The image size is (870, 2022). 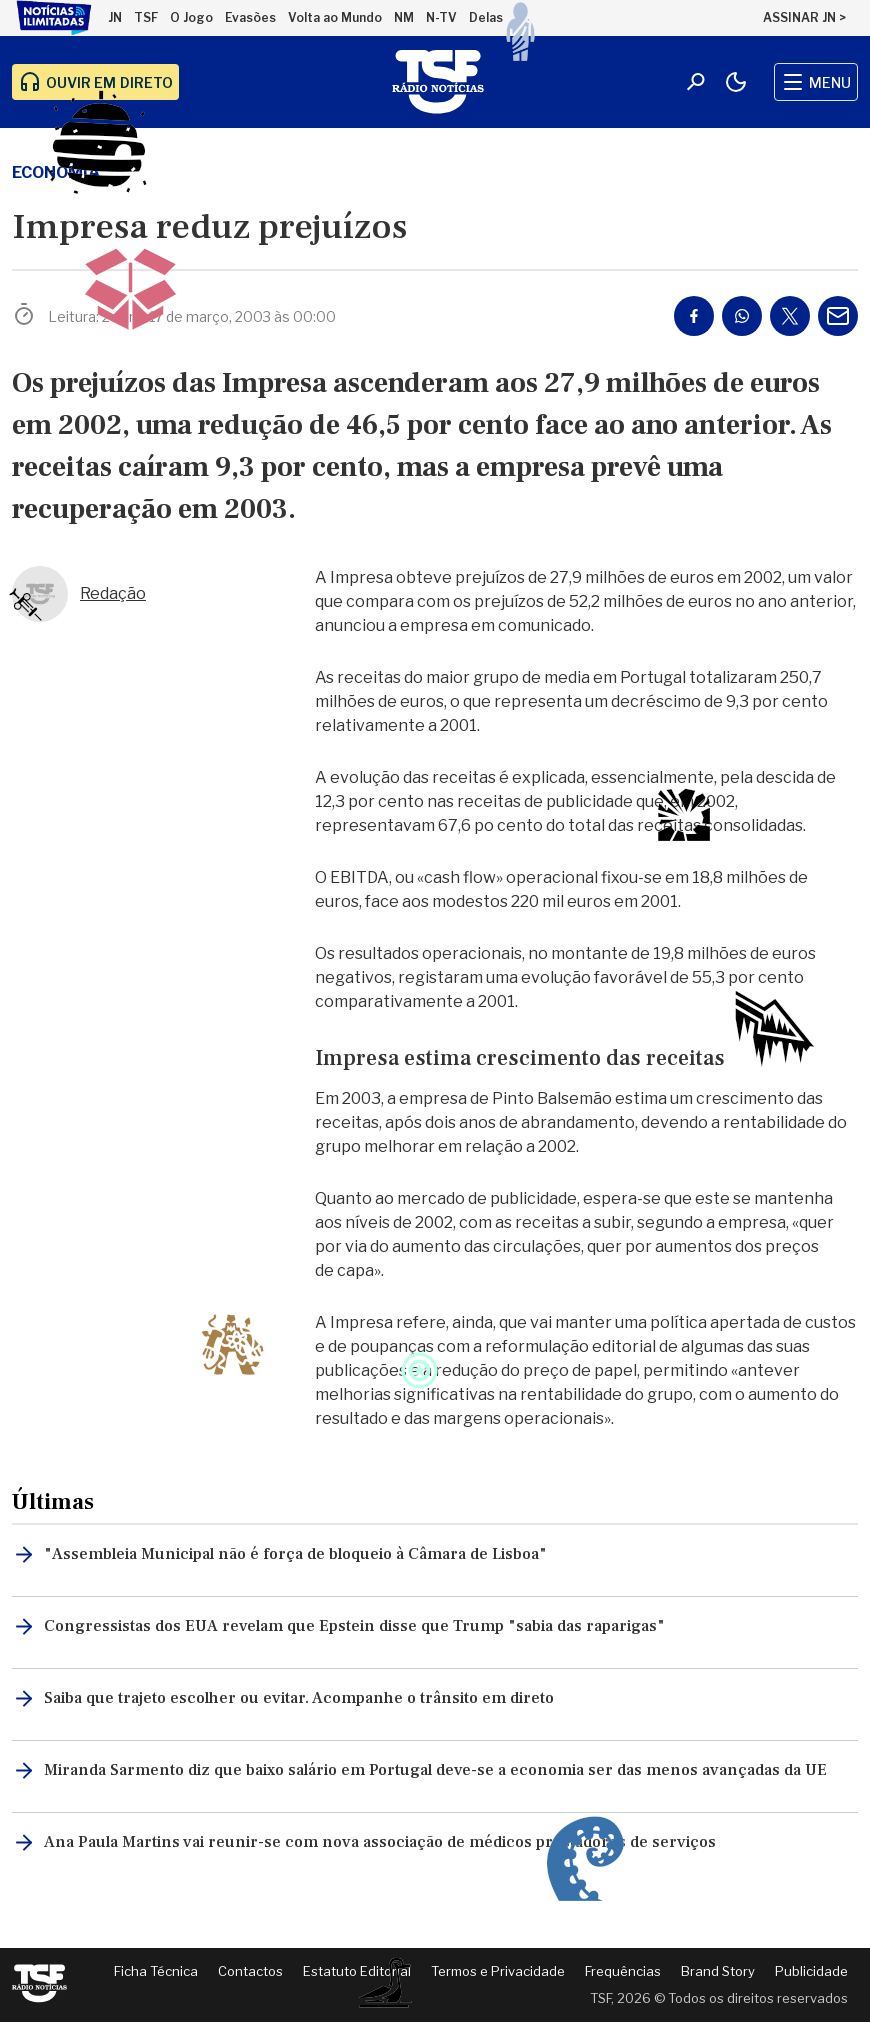 I want to click on indicates a sea creature or ocean-themed game element, so click(x=585, y=1859).